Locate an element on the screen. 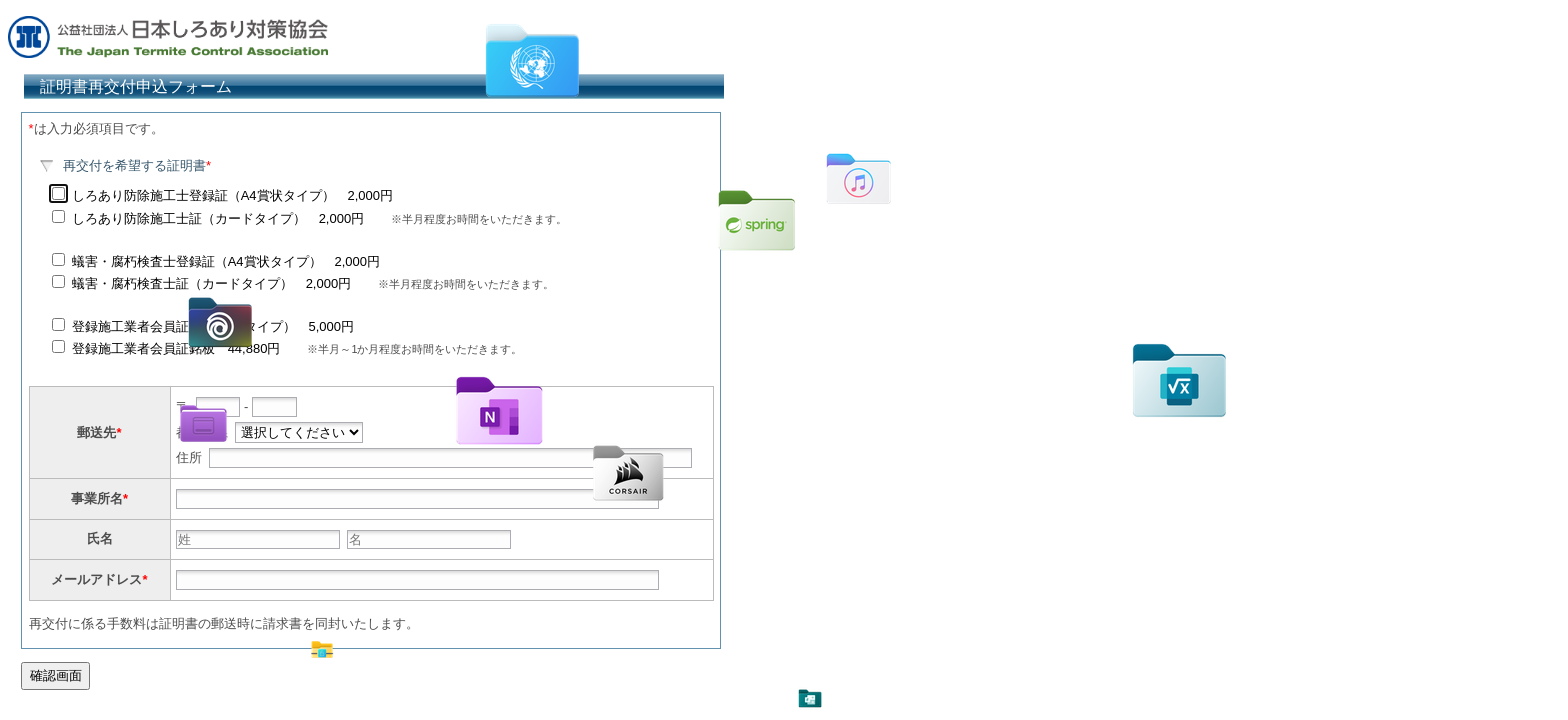 The width and height of the screenshot is (1568, 720). open language learning resources folder is located at coordinates (532, 63).